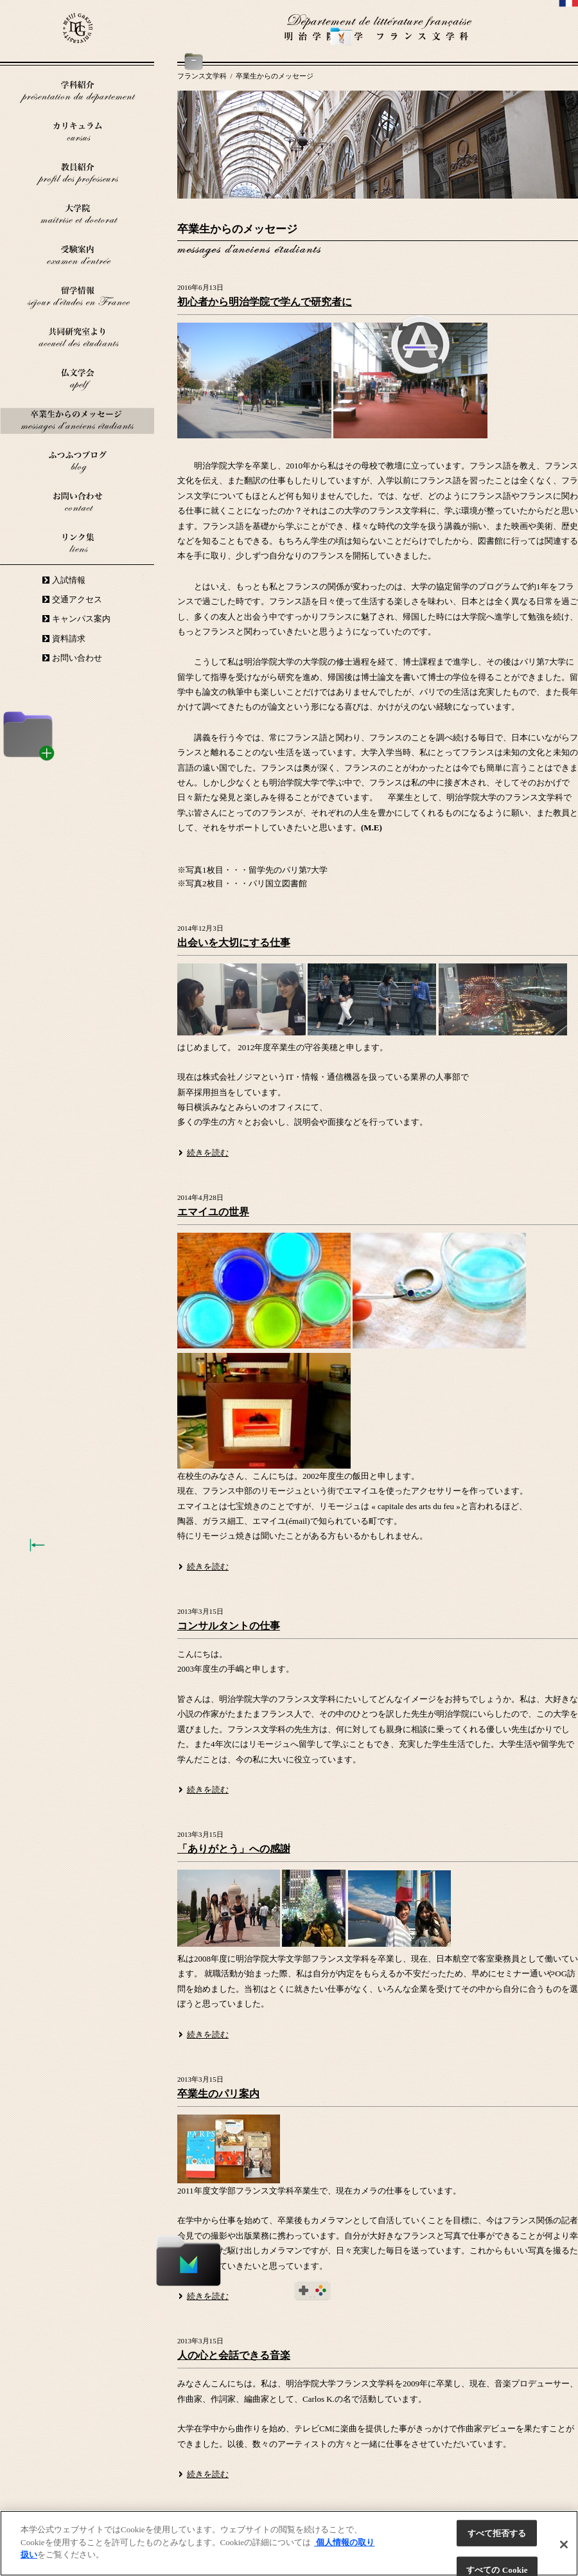 This screenshot has width=578, height=2576. What do you see at coordinates (37, 1545) in the screenshot?
I see `go to the first item in a list or sequence` at bounding box center [37, 1545].